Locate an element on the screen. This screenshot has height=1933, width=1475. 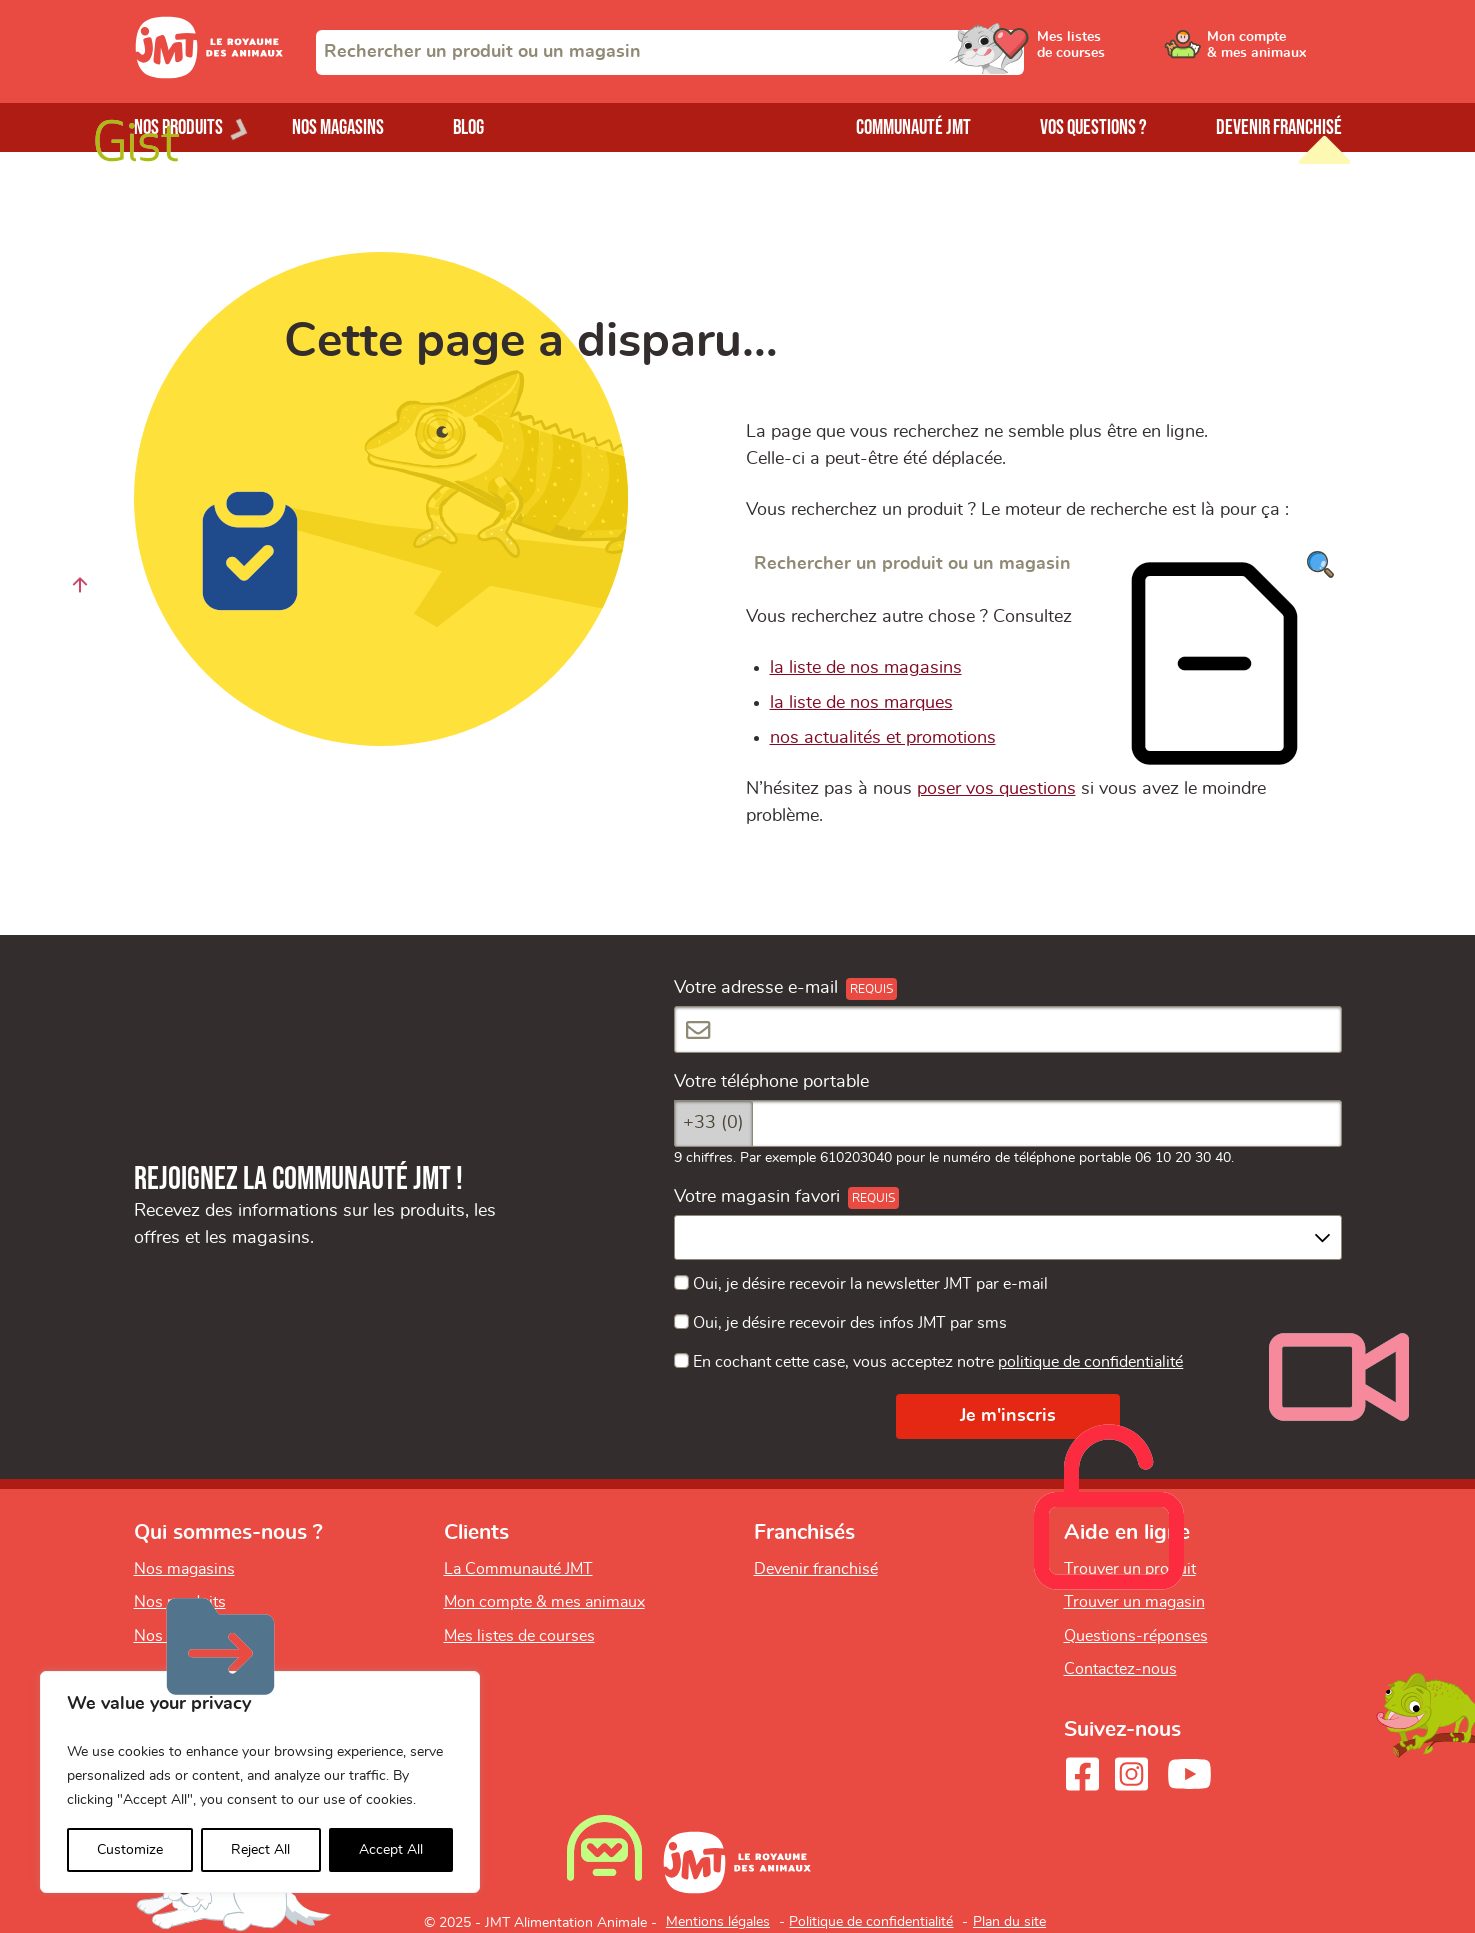
scroll to top of page is located at coordinates (80, 585).